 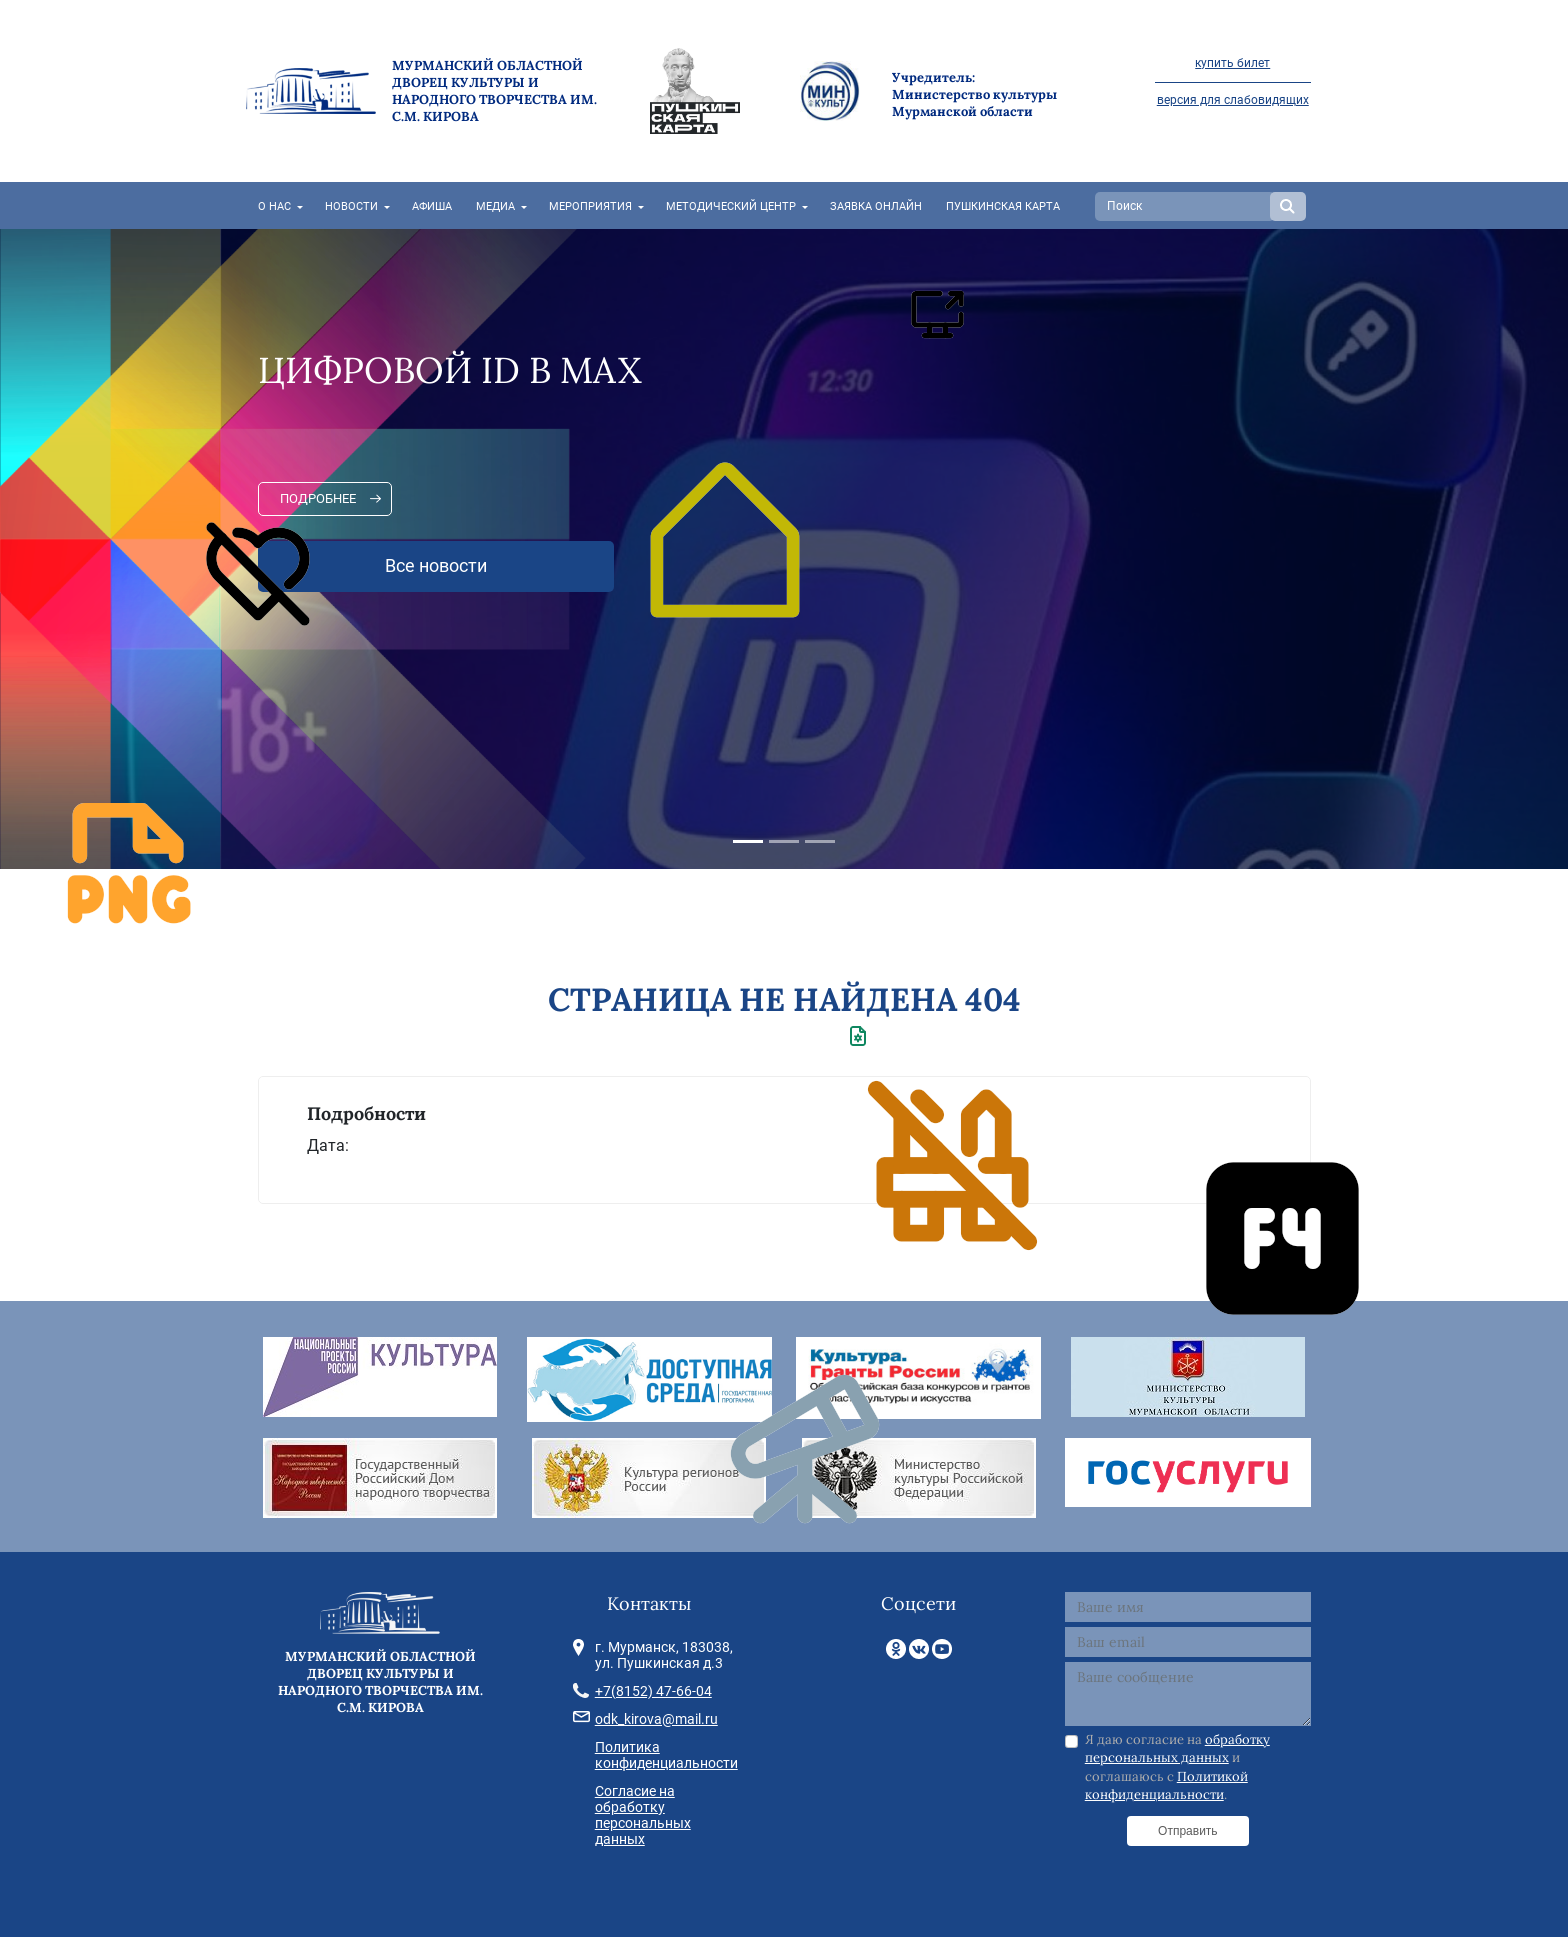 What do you see at coordinates (1282, 1238) in the screenshot?
I see `keyboard shortcut indicator for F4 function key` at bounding box center [1282, 1238].